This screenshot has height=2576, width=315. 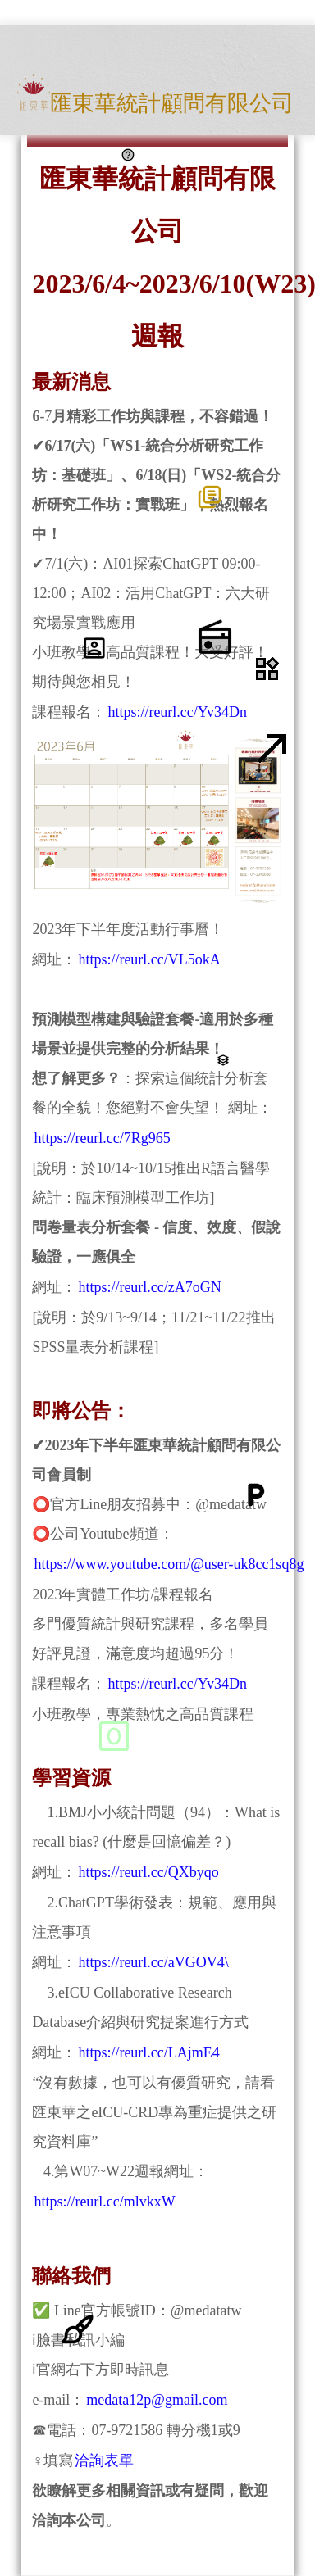 I want to click on access your saved content library, so click(x=209, y=497).